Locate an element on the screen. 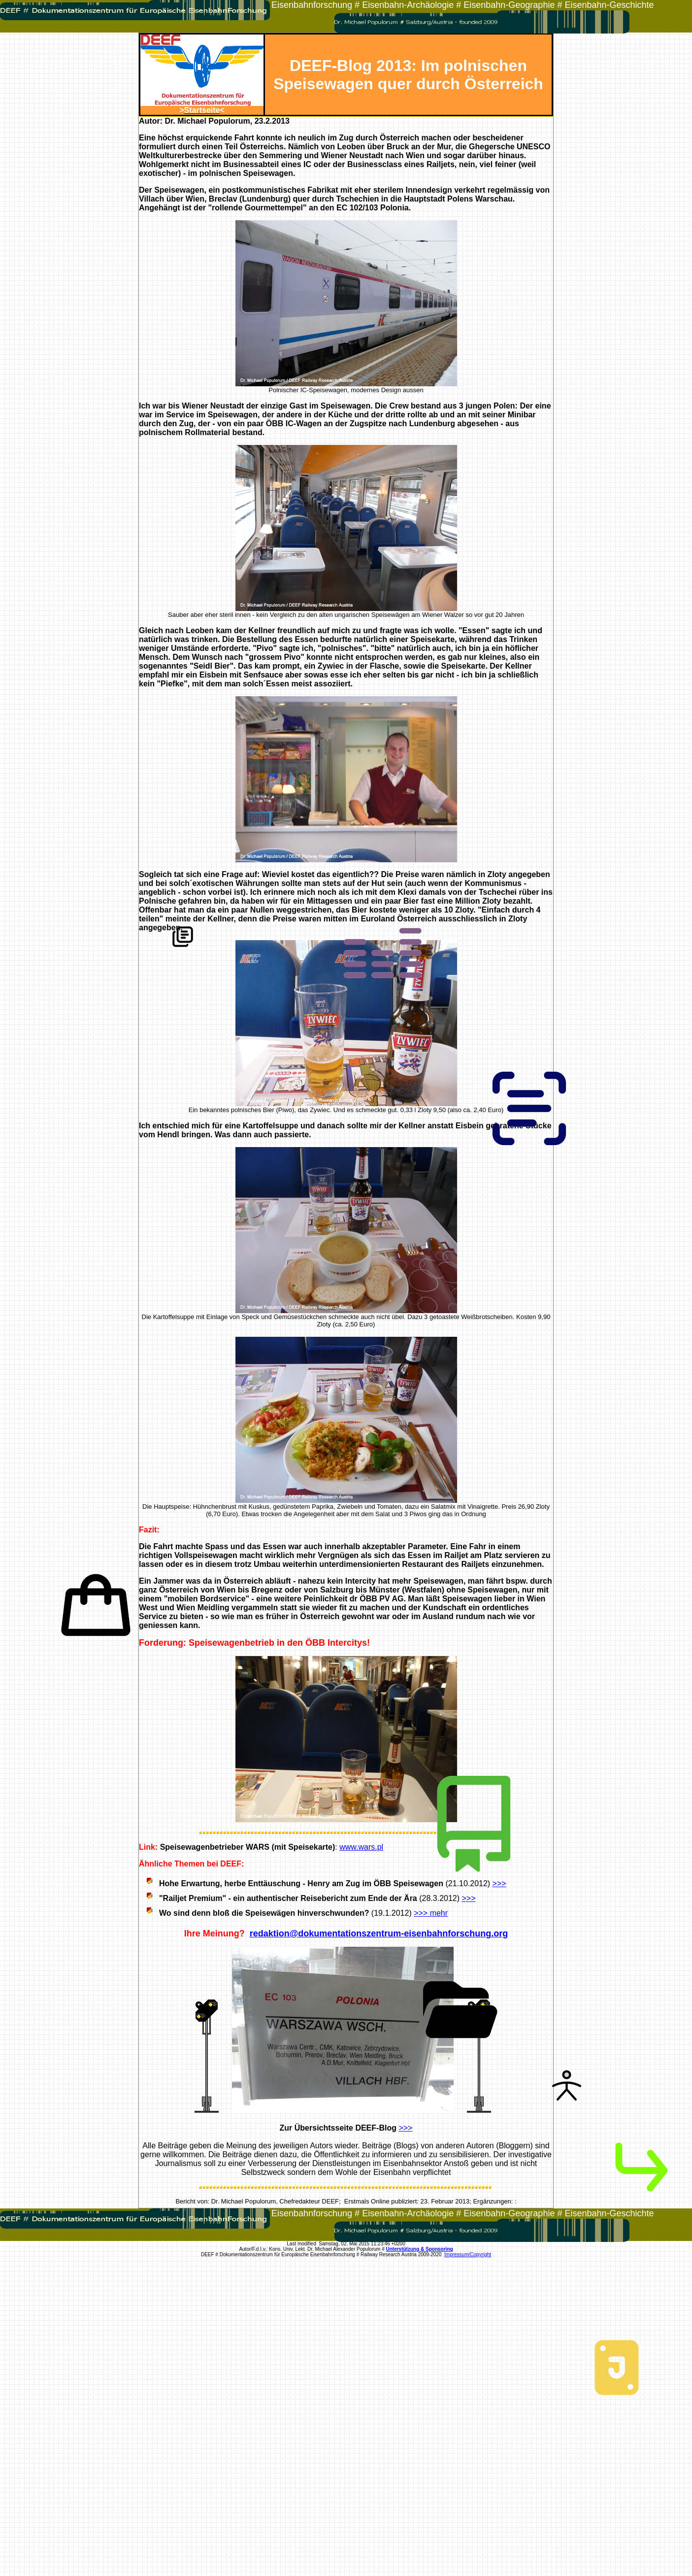  jack playing card in a card game app is located at coordinates (617, 2368).